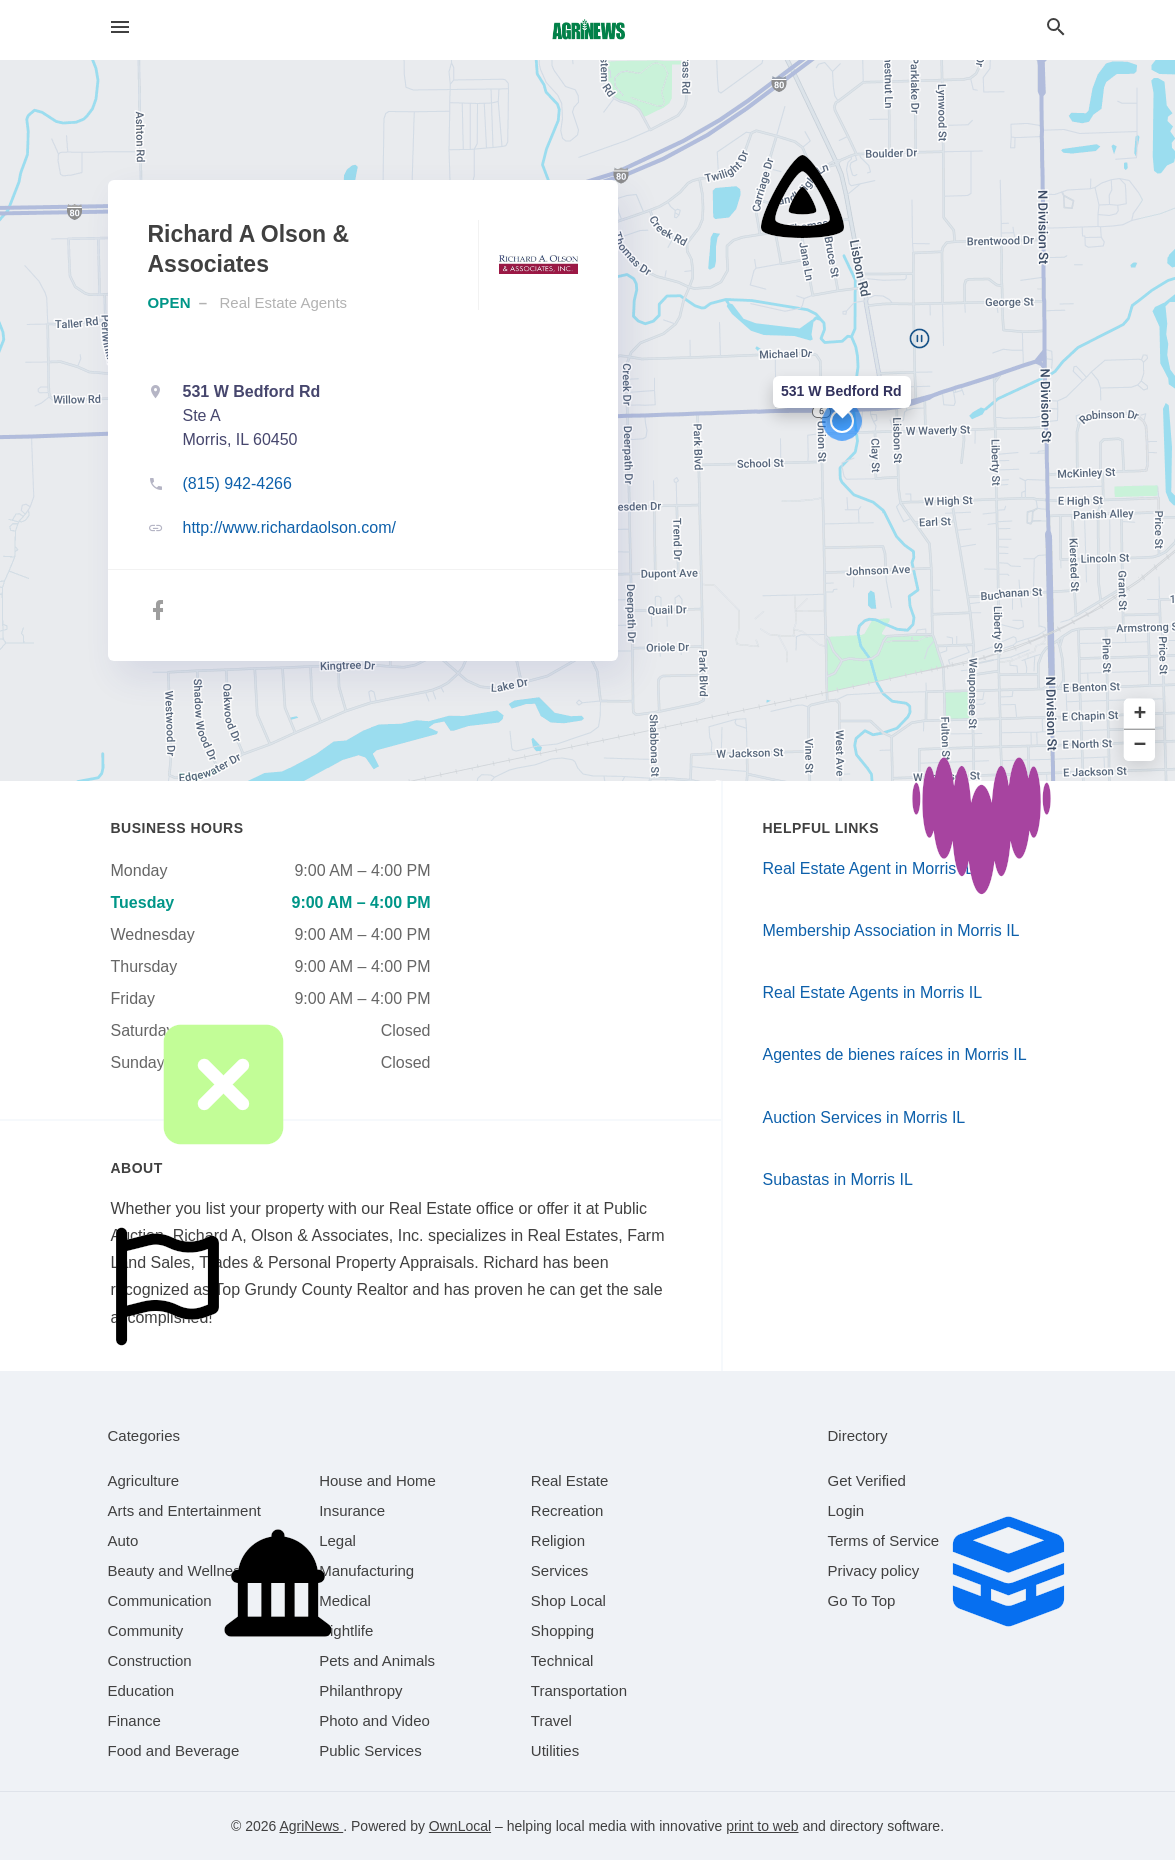 The height and width of the screenshot is (1860, 1175). Describe the element at coordinates (278, 1583) in the screenshot. I see `view government or civic services` at that location.